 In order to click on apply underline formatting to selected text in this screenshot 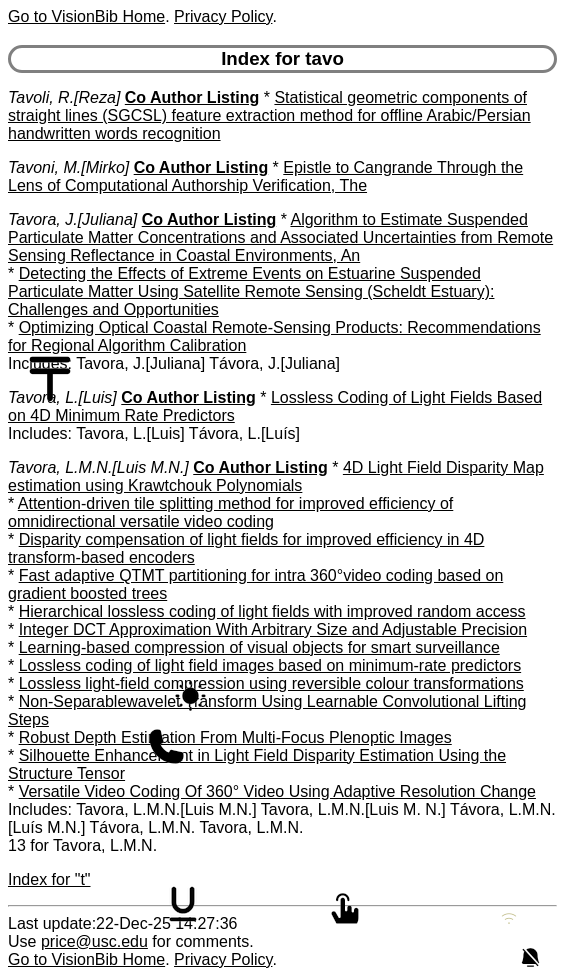, I will do `click(183, 904)`.